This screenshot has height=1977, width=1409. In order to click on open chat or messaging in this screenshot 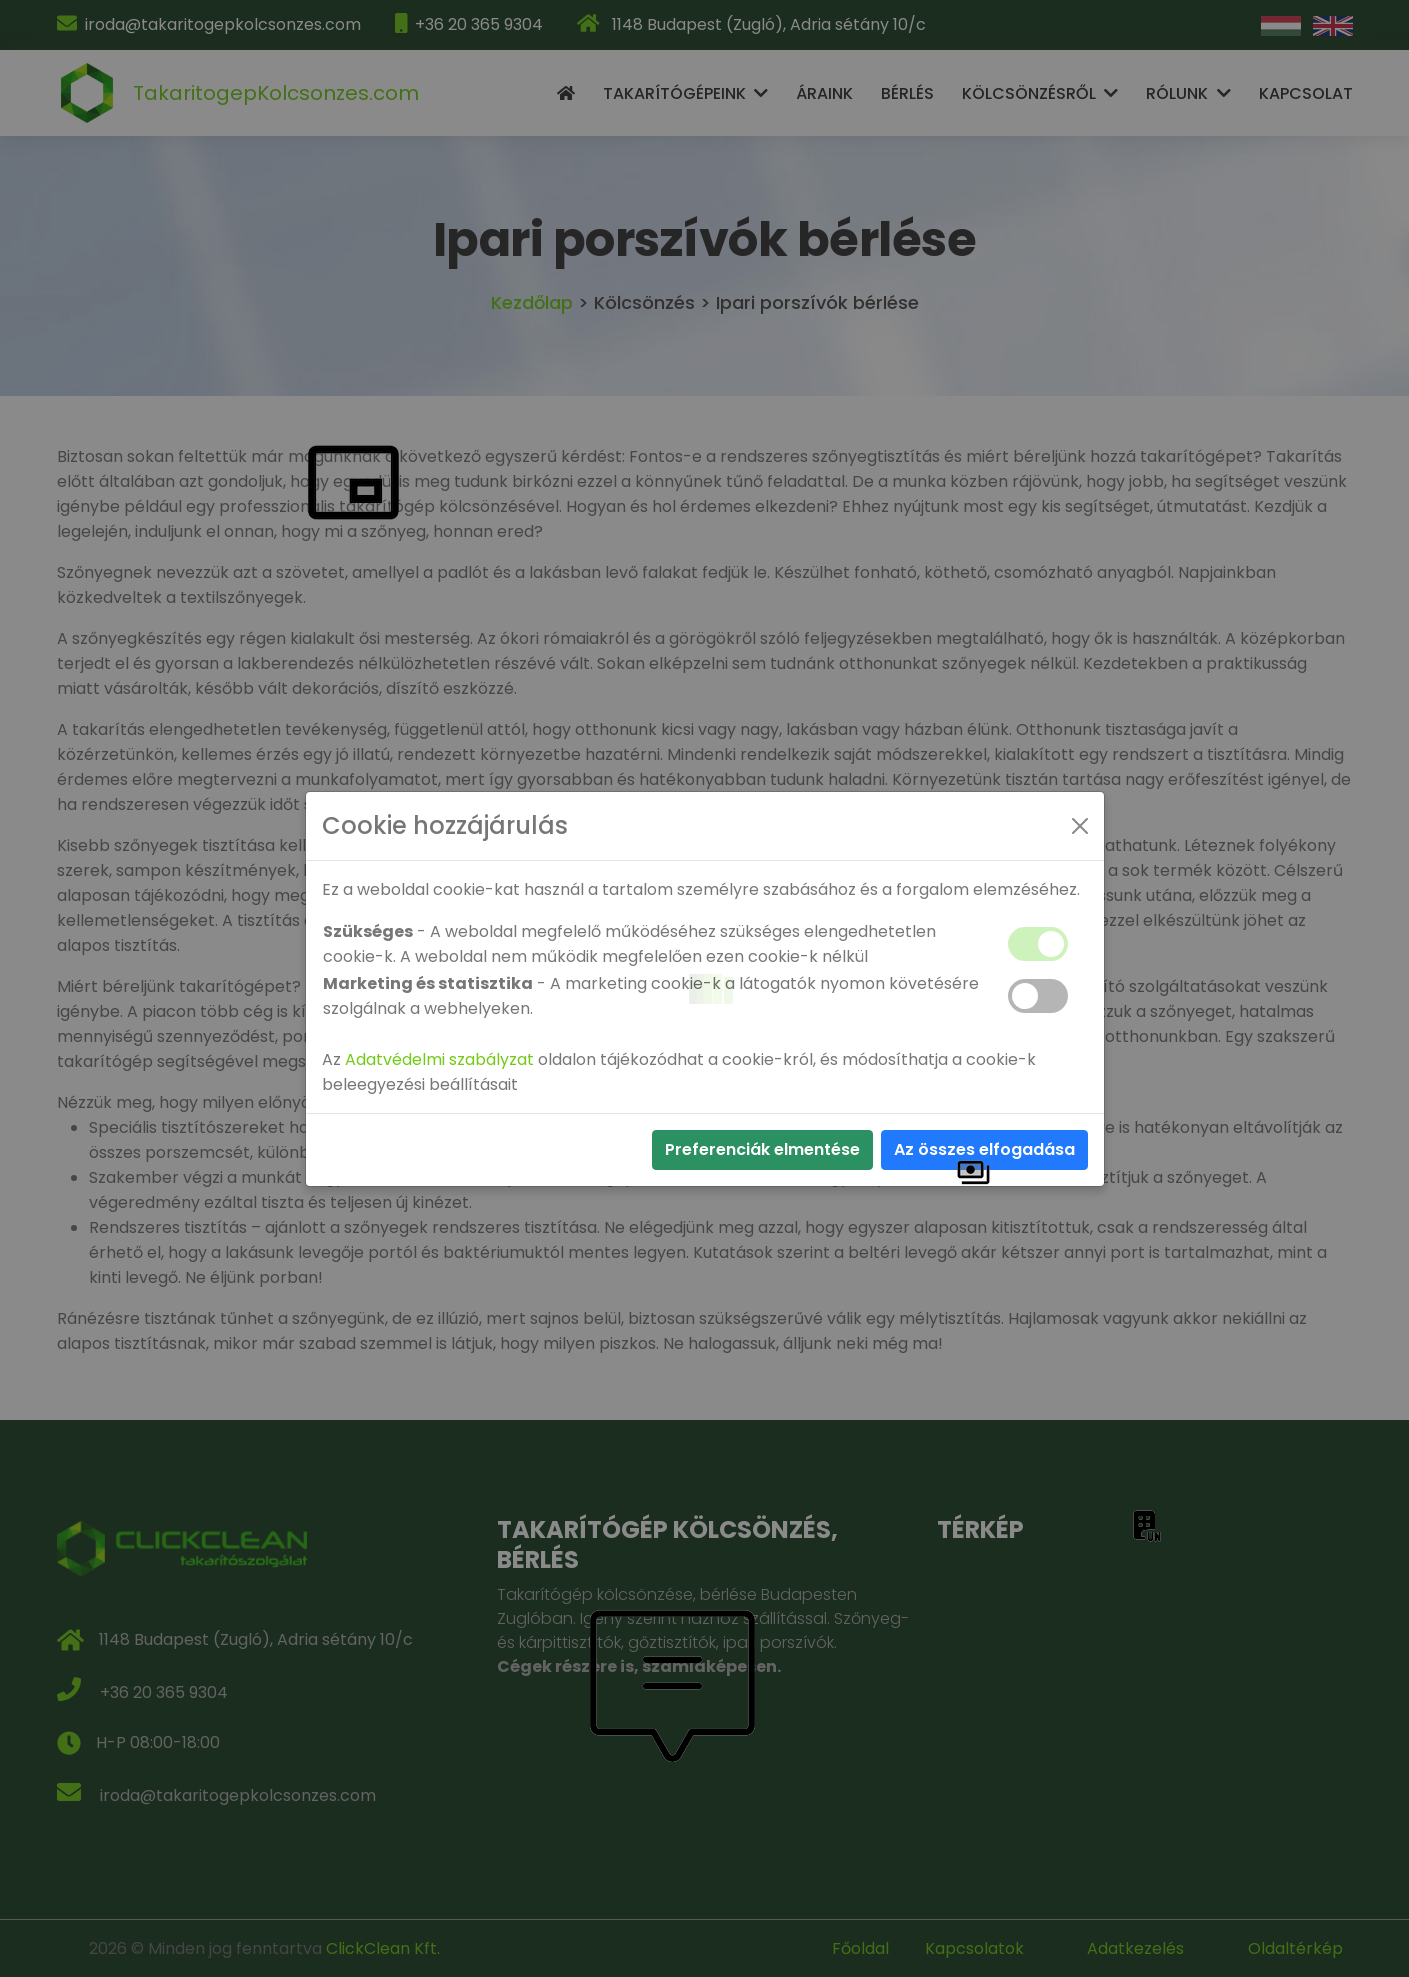, I will do `click(672, 1679)`.